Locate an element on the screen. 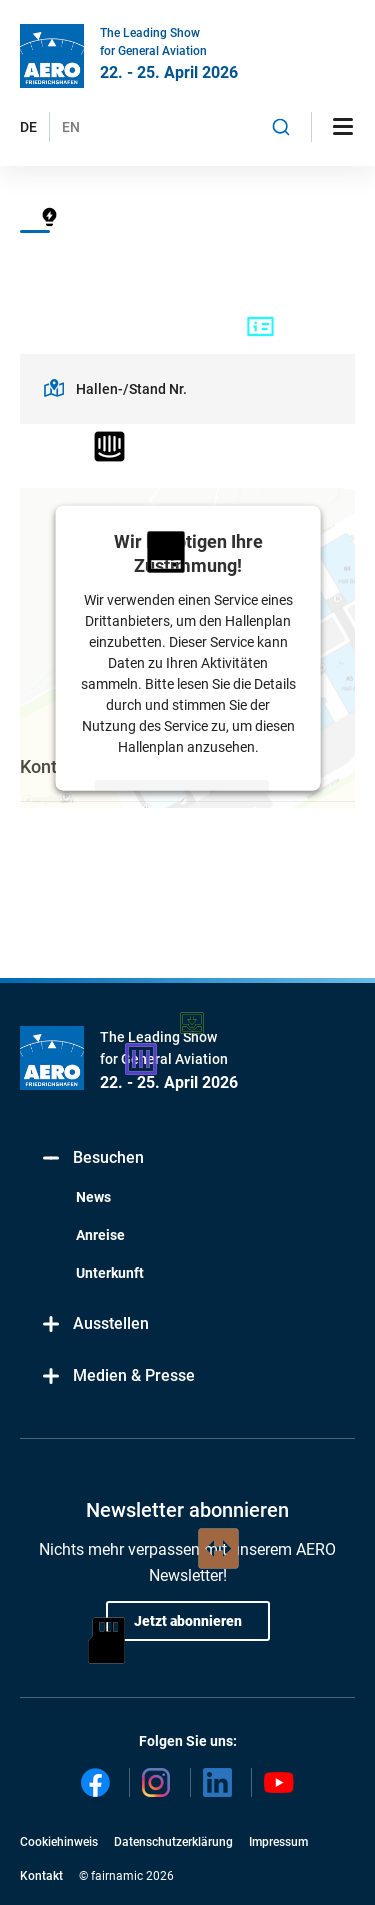 The height and width of the screenshot is (1905, 375). switch to vertical column layout is located at coordinates (141, 1059).